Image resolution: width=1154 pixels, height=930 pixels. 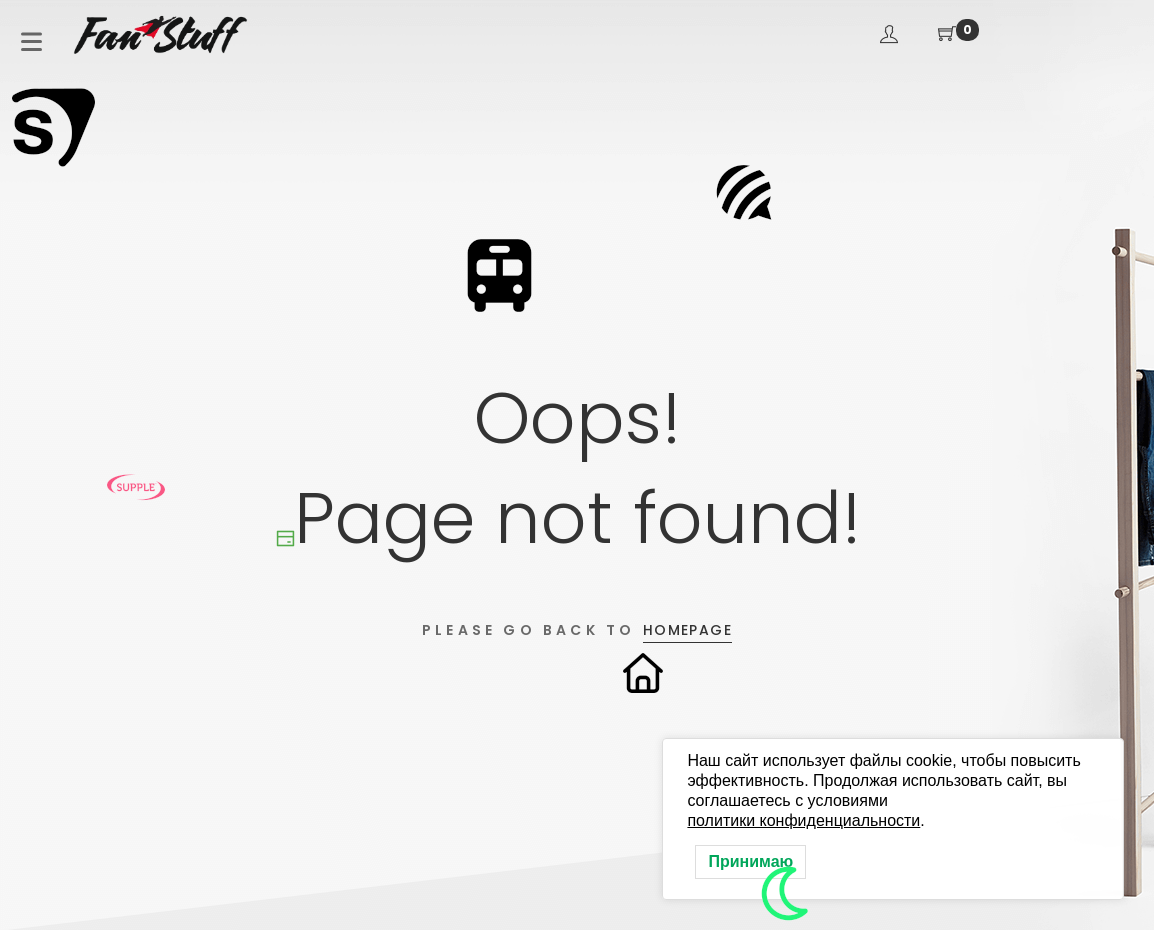 I want to click on forumbee logo, so click(x=744, y=192).